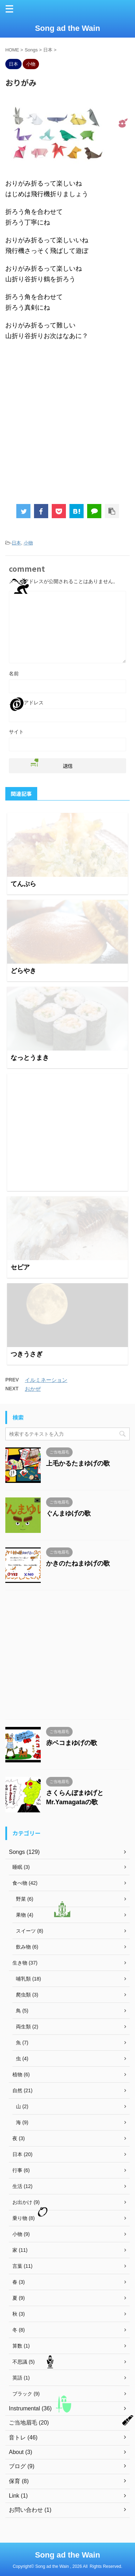 The height and width of the screenshot is (2576, 135). What do you see at coordinates (37, 1500) in the screenshot?
I see `access retro or archived video content` at bounding box center [37, 1500].